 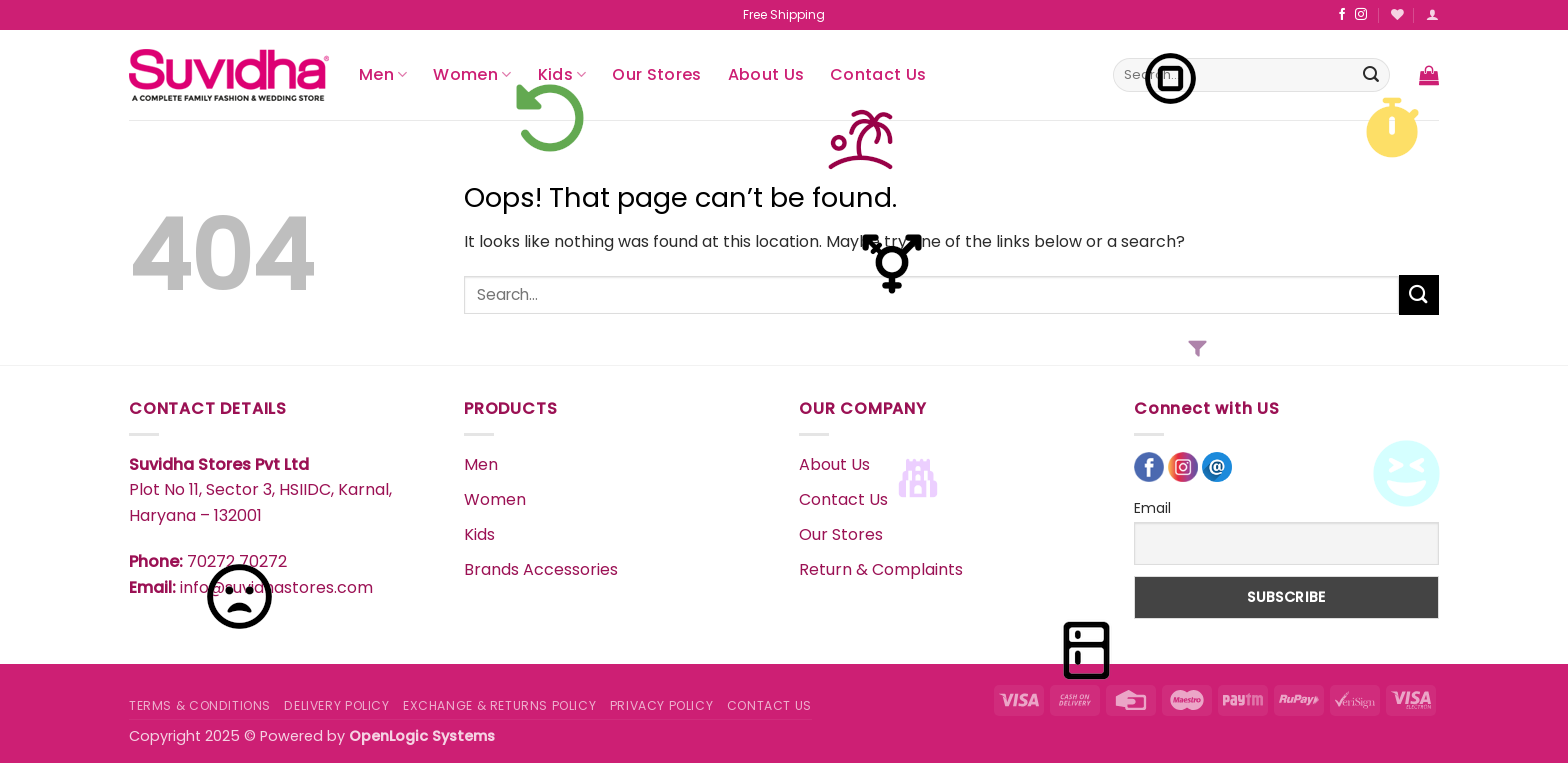 I want to click on view vacation or travel destinations, so click(x=860, y=139).